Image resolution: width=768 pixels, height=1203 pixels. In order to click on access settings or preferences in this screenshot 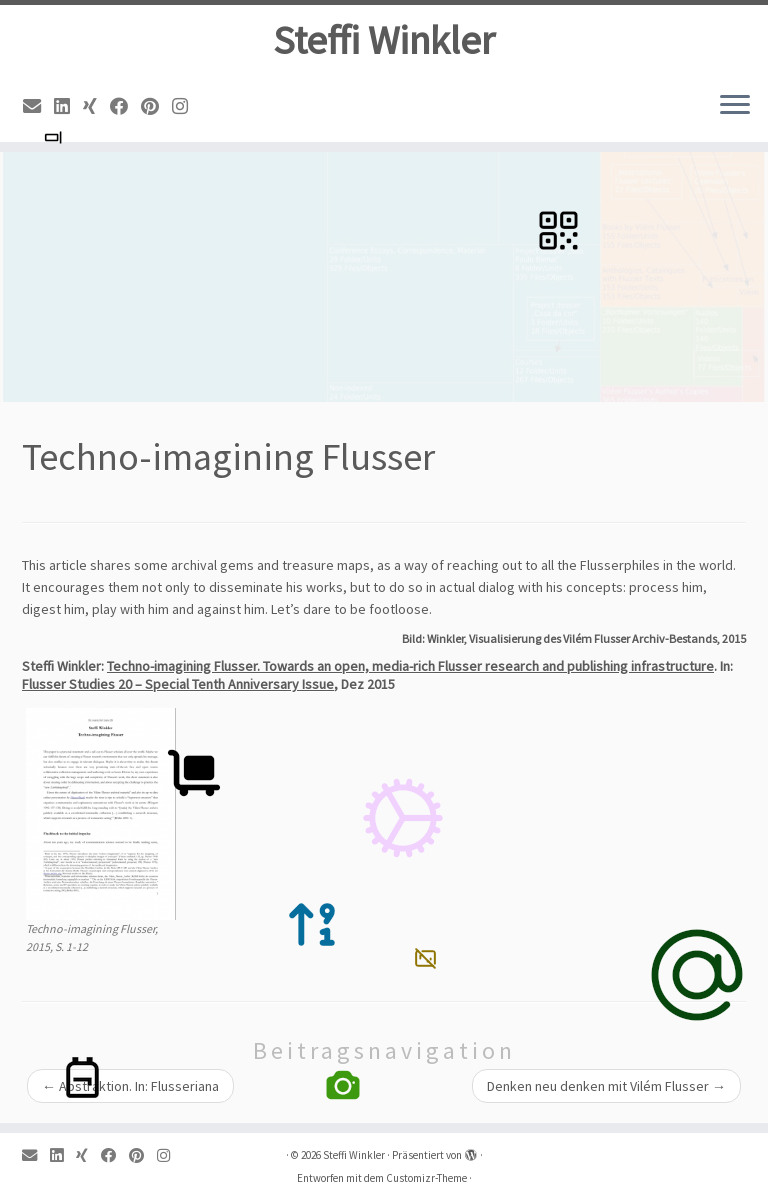, I will do `click(403, 818)`.